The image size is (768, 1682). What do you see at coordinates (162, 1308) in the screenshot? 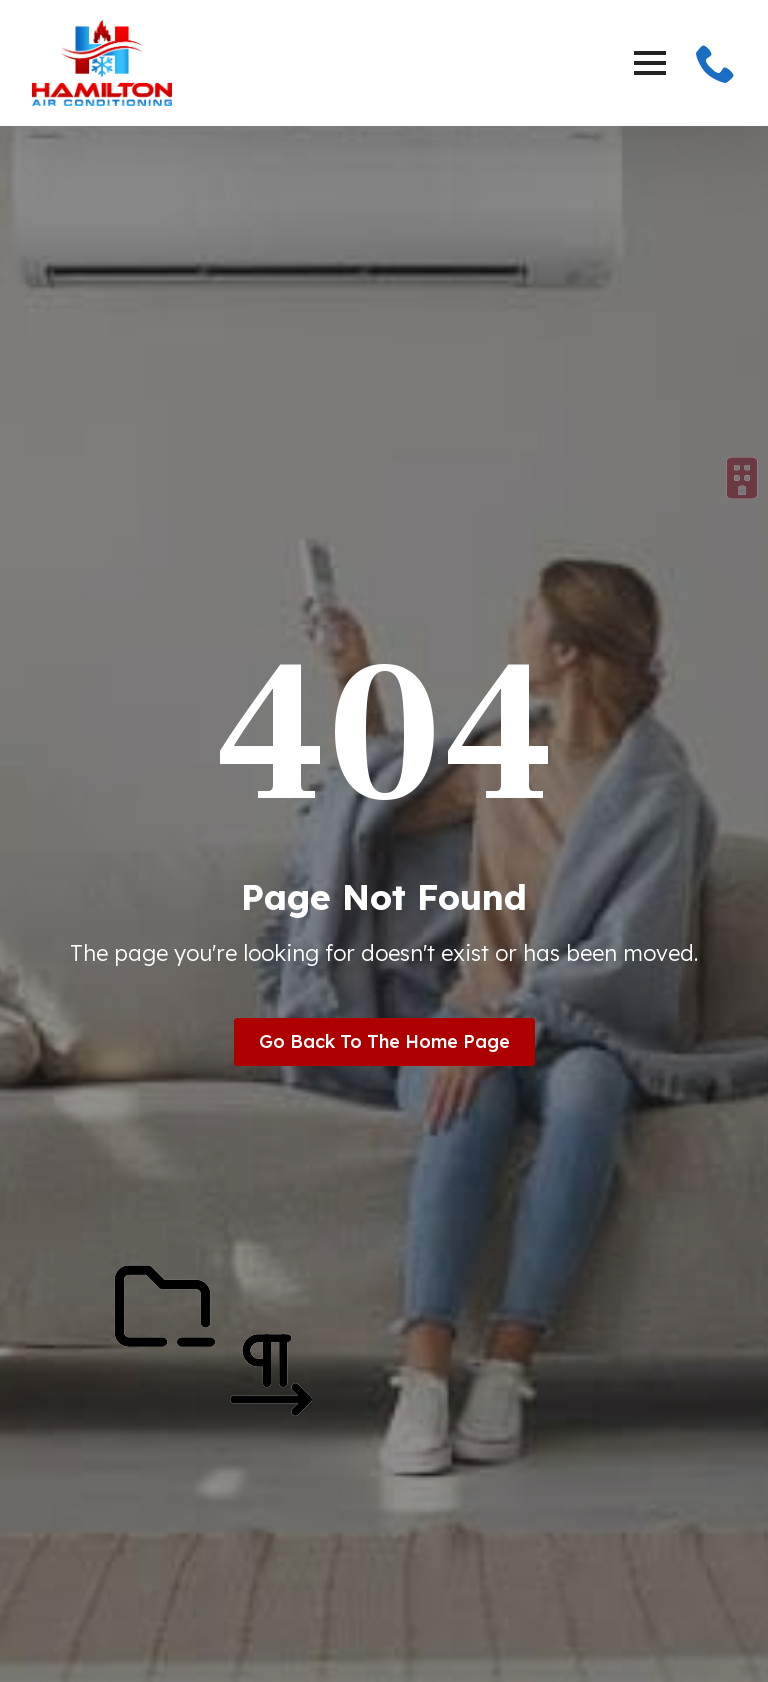
I see `remove a folder from your files` at bounding box center [162, 1308].